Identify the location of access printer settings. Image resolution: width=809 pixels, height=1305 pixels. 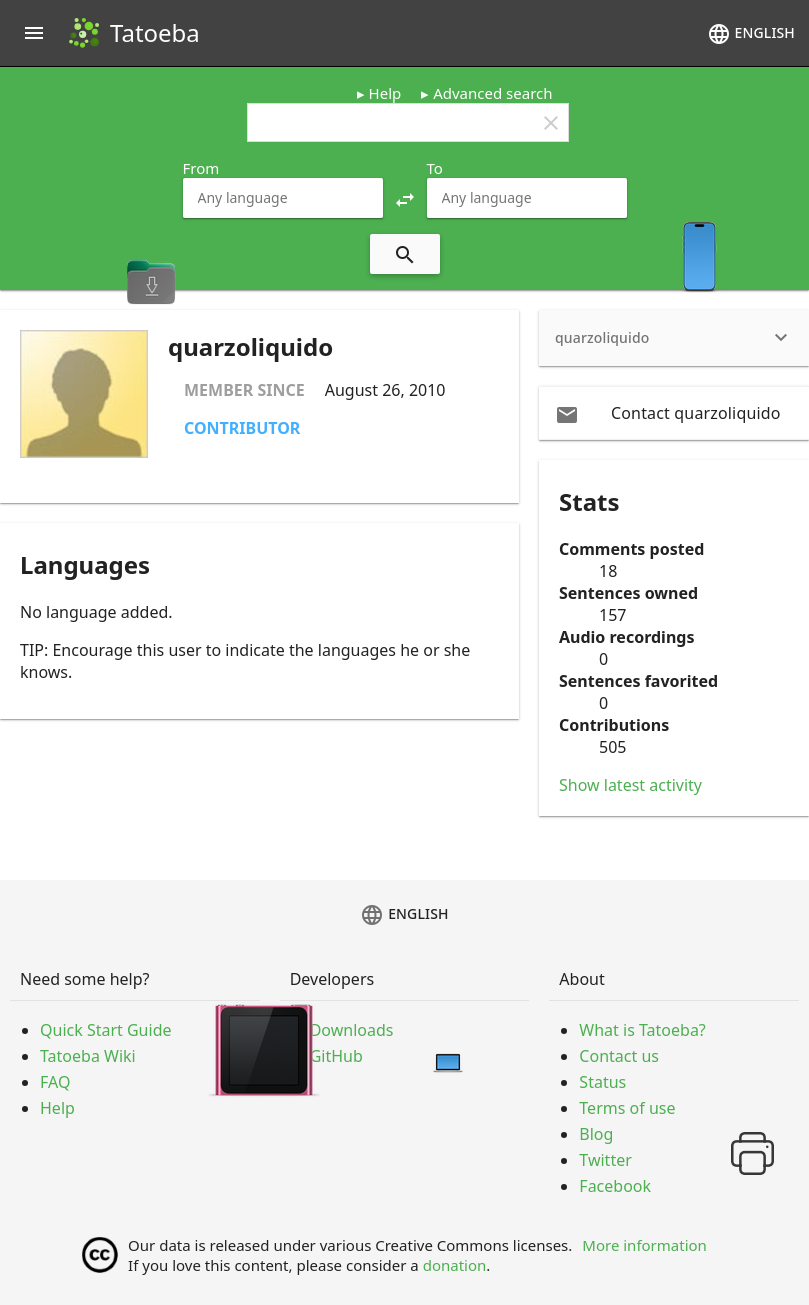
(752, 1153).